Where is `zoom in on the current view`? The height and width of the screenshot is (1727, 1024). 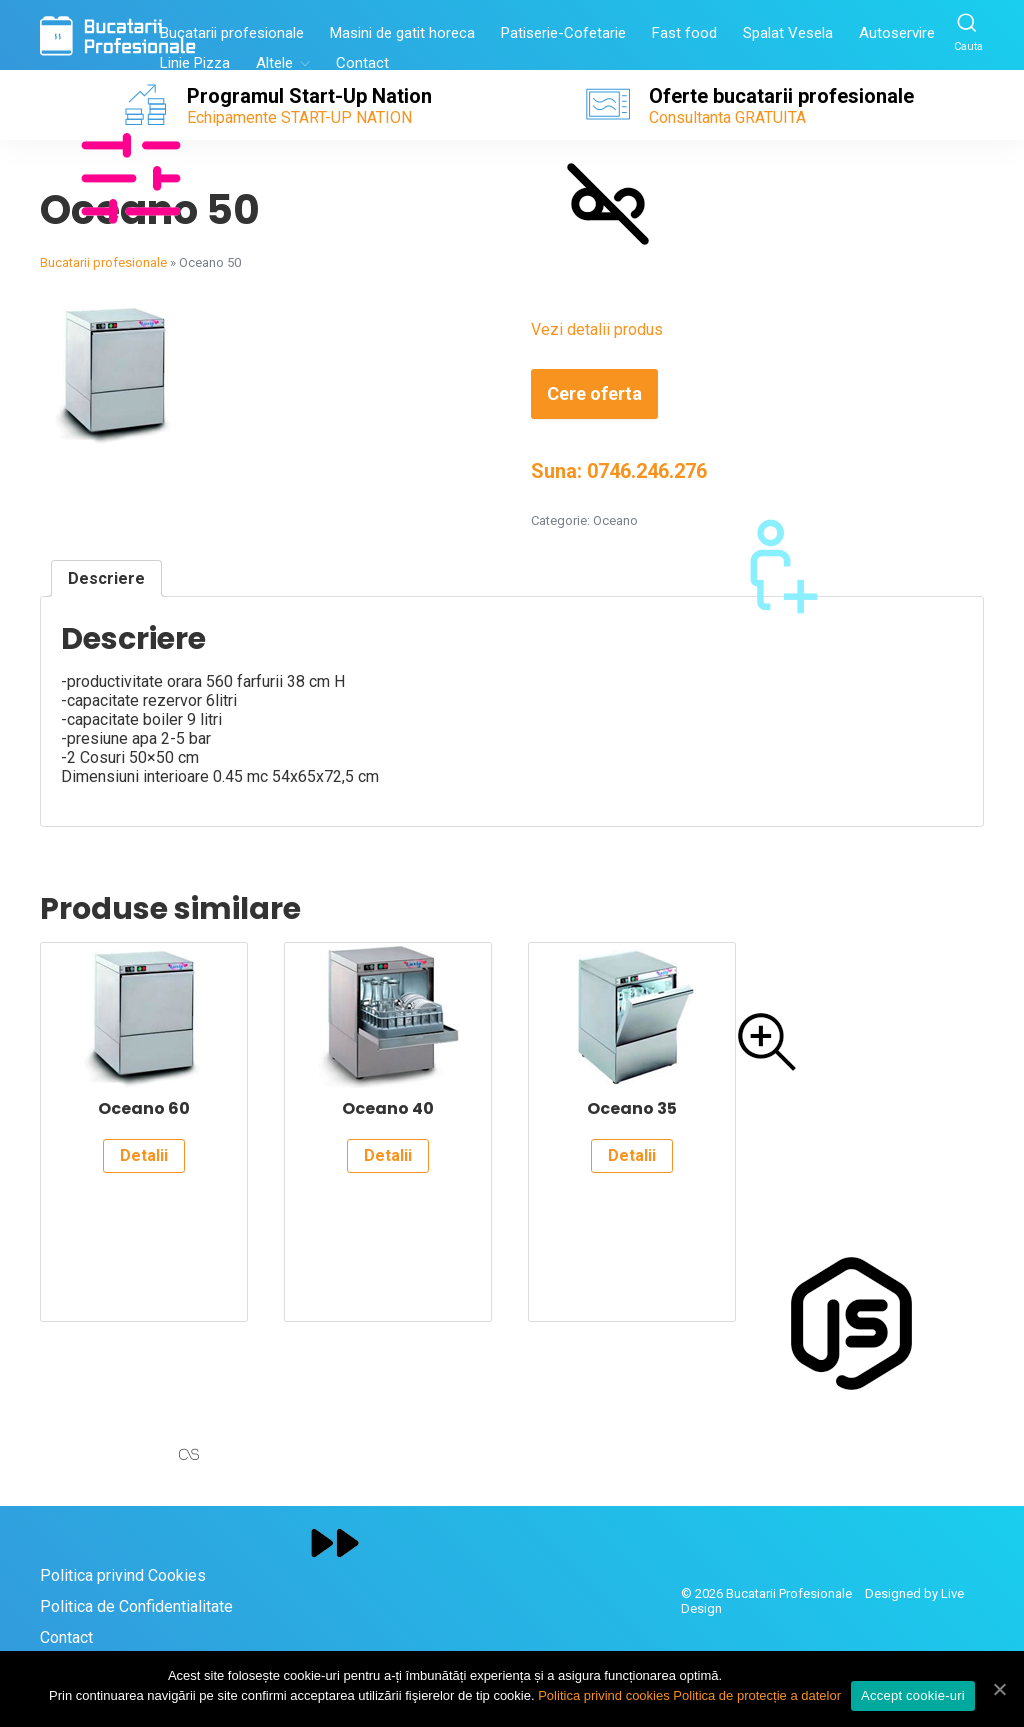 zoom in on the current view is located at coordinates (767, 1042).